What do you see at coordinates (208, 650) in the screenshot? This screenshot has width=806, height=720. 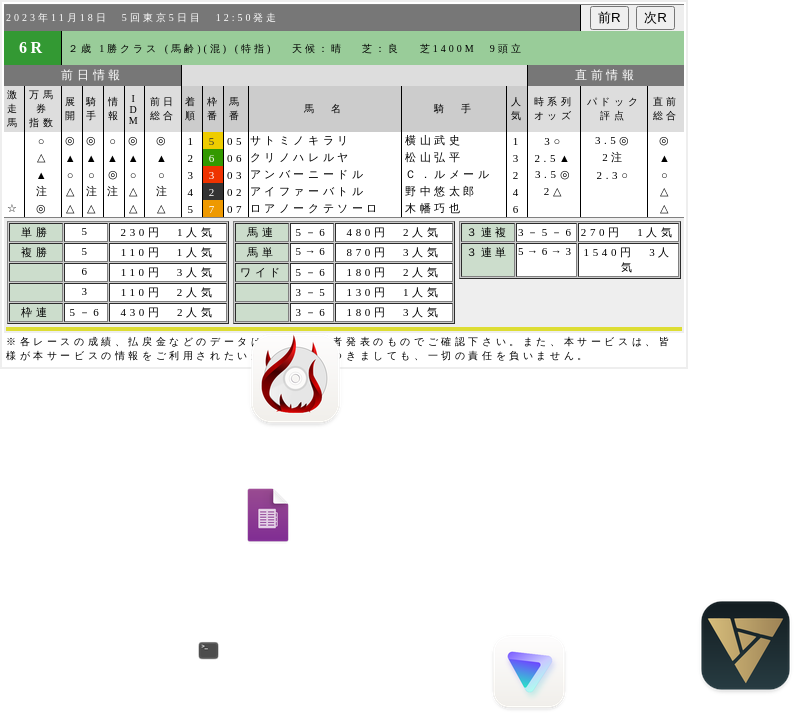 I see `open the terminal application` at bounding box center [208, 650].